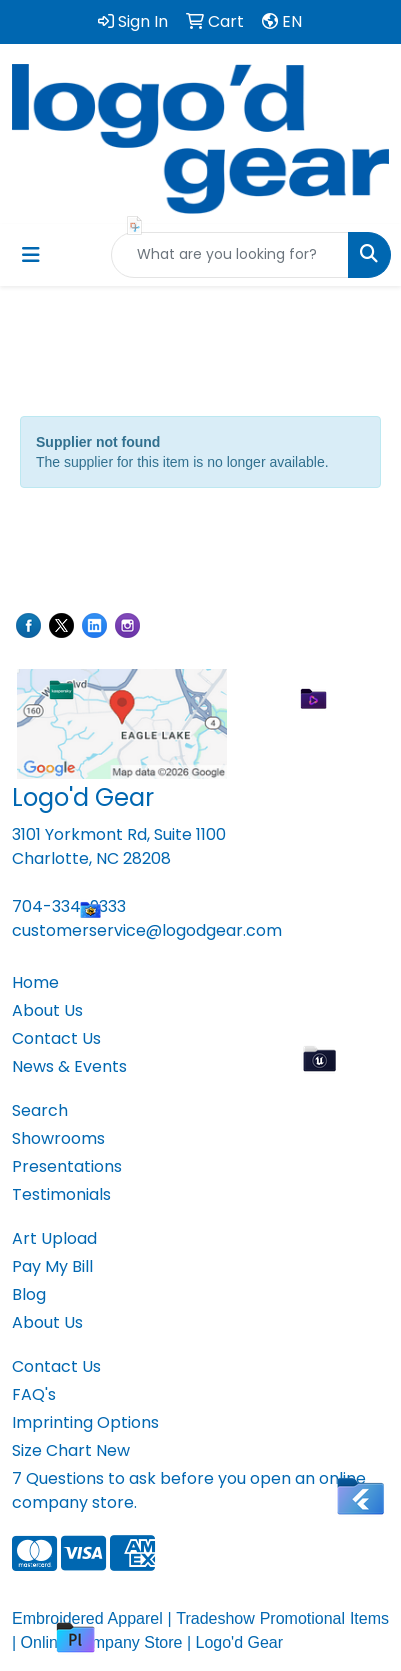 The width and height of the screenshot is (401, 1671). Describe the element at coordinates (61, 690) in the screenshot. I see `folder containing kaspersky antivirus files` at that location.